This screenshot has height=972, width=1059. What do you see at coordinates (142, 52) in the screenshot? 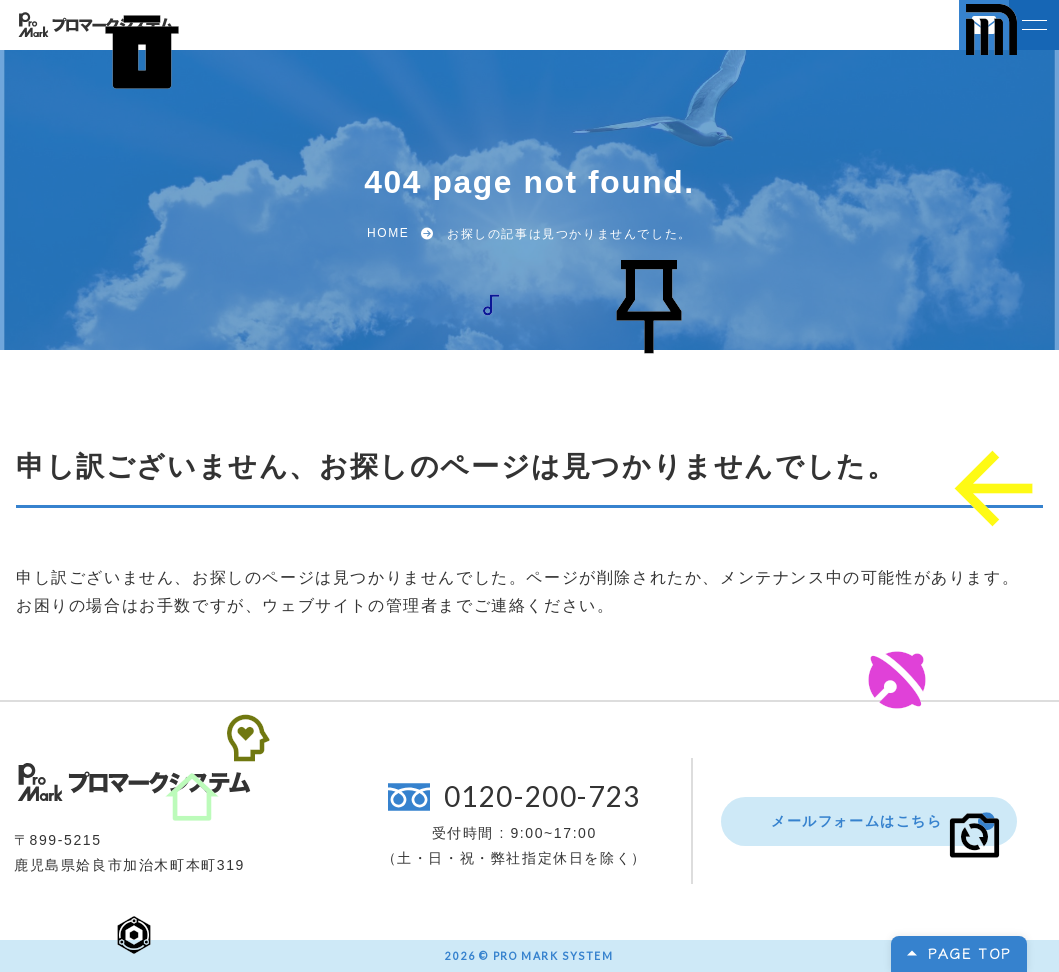
I see `delete selected item` at bounding box center [142, 52].